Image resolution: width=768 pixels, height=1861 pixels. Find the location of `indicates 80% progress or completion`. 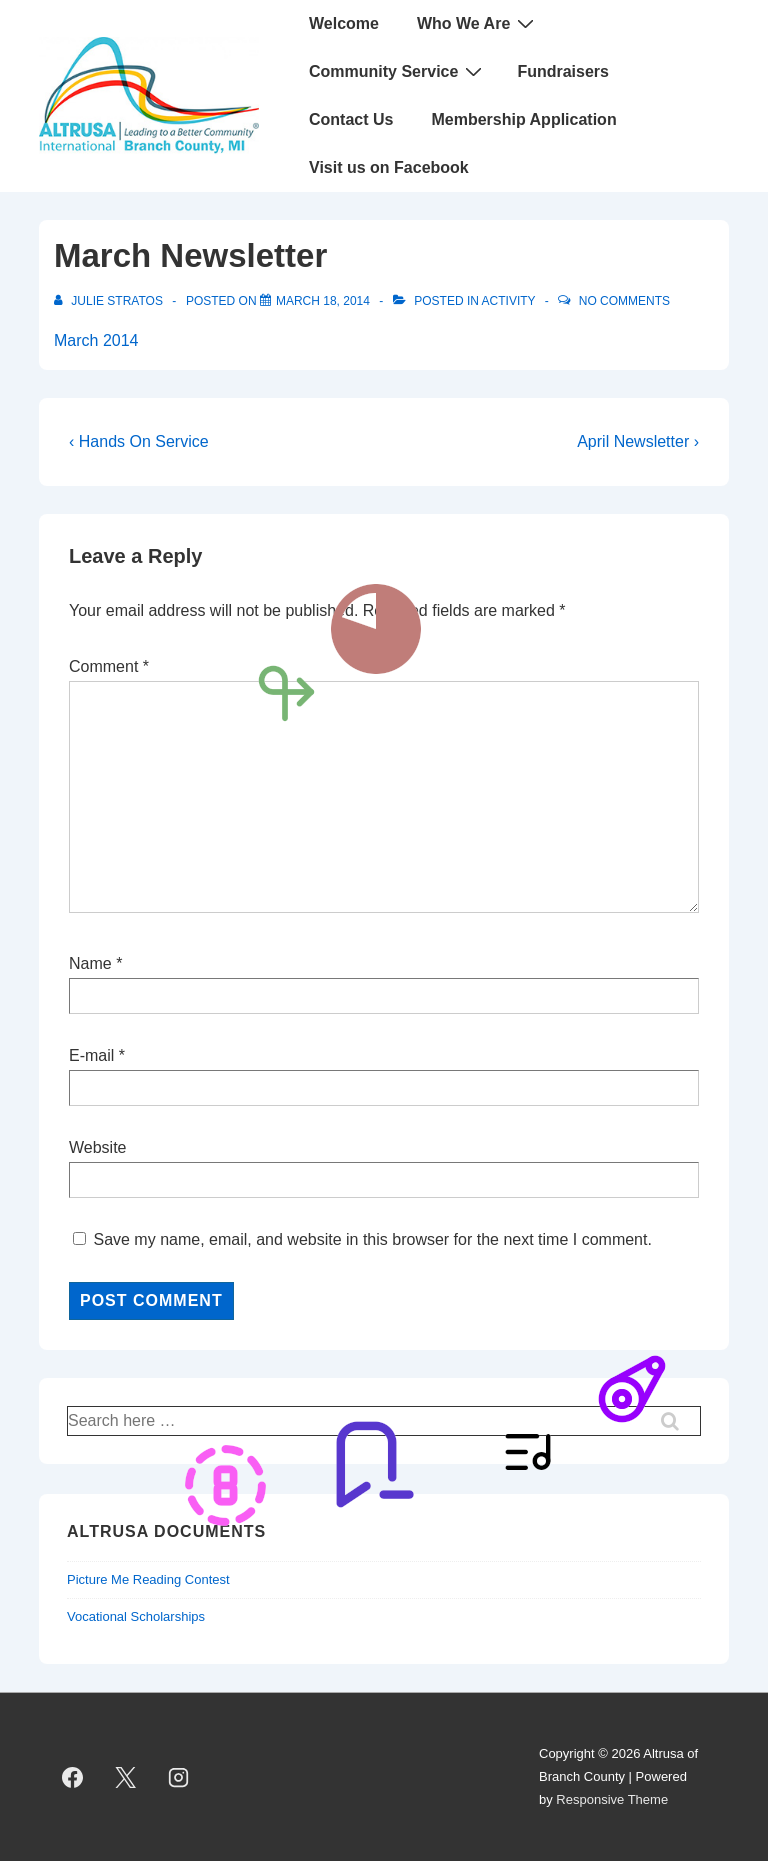

indicates 80% progress or completion is located at coordinates (376, 629).